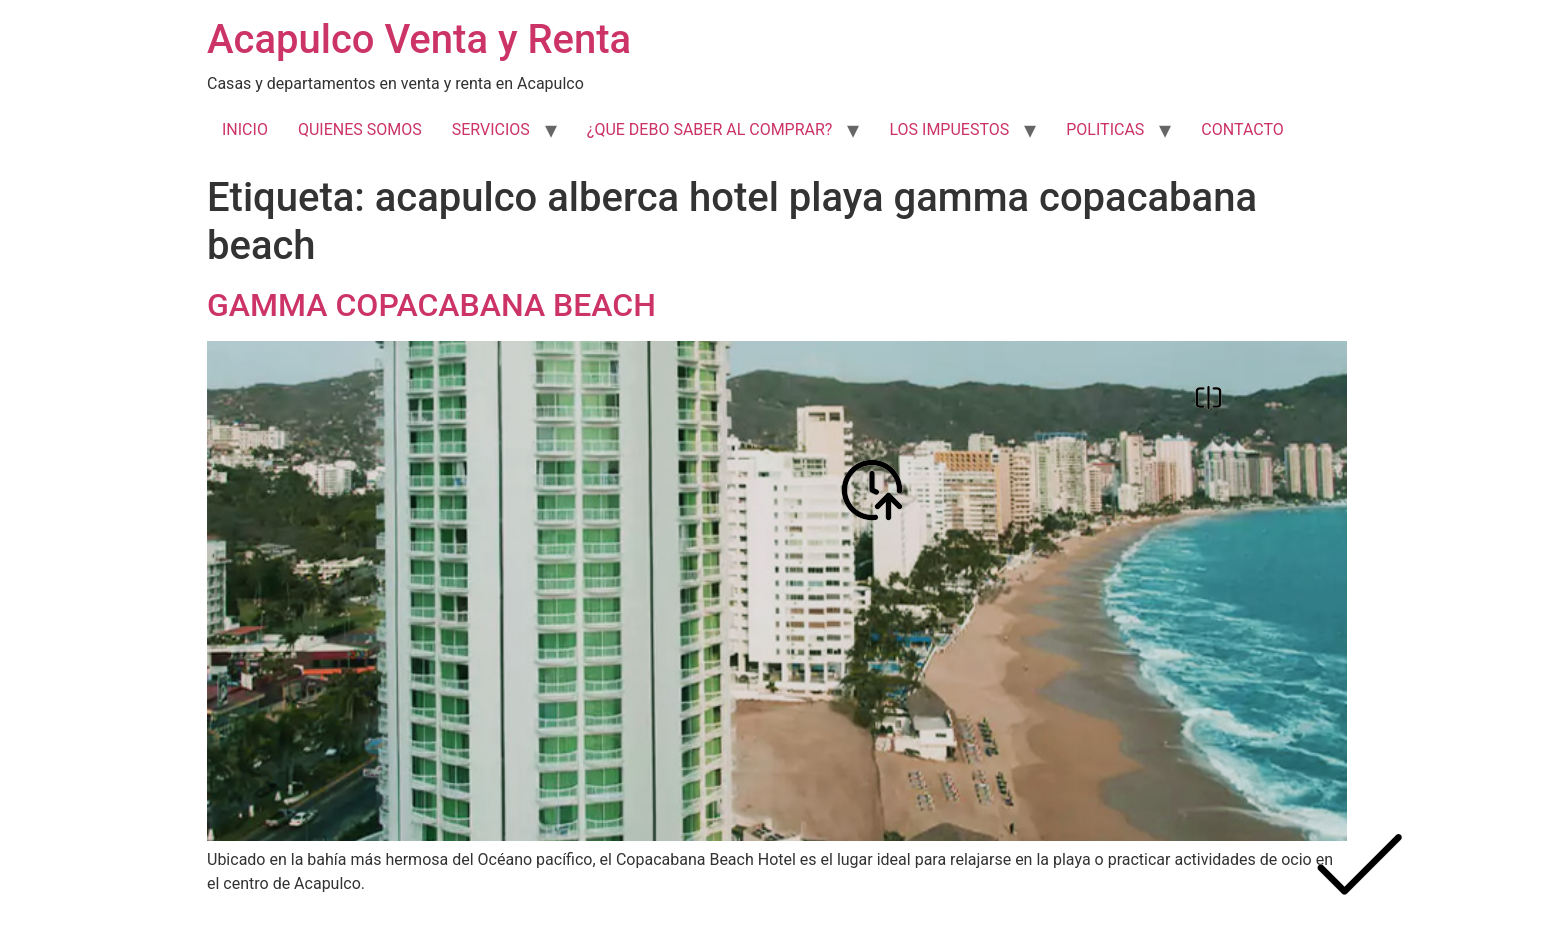  I want to click on upload or sync time data, so click(872, 490).